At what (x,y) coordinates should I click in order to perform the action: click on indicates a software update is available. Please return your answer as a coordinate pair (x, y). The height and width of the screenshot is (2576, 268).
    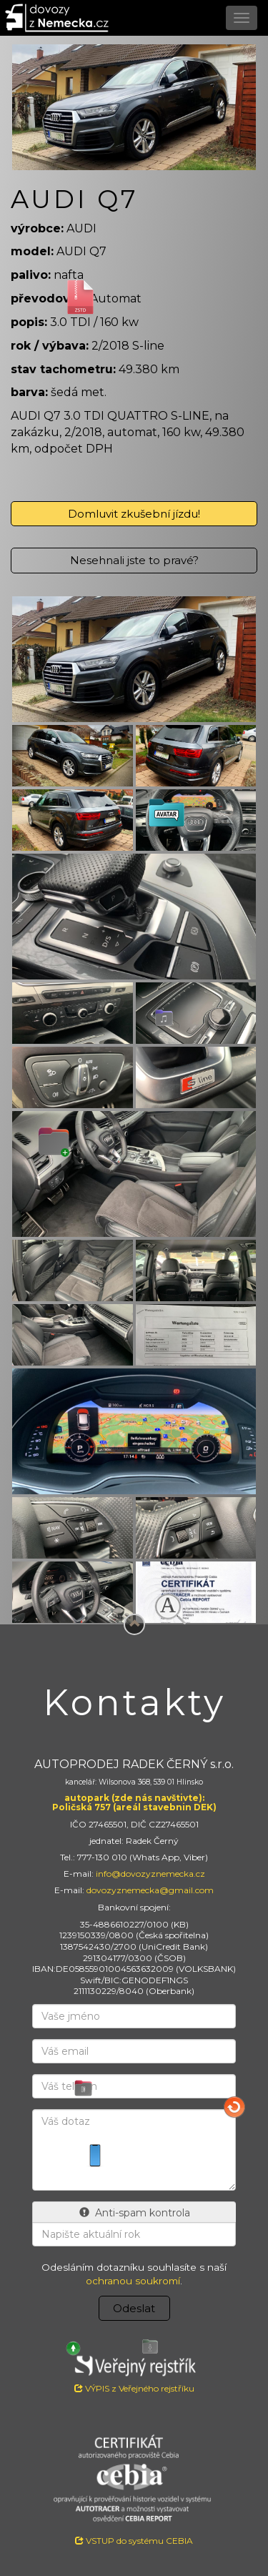
    Looking at the image, I should click on (73, 2348).